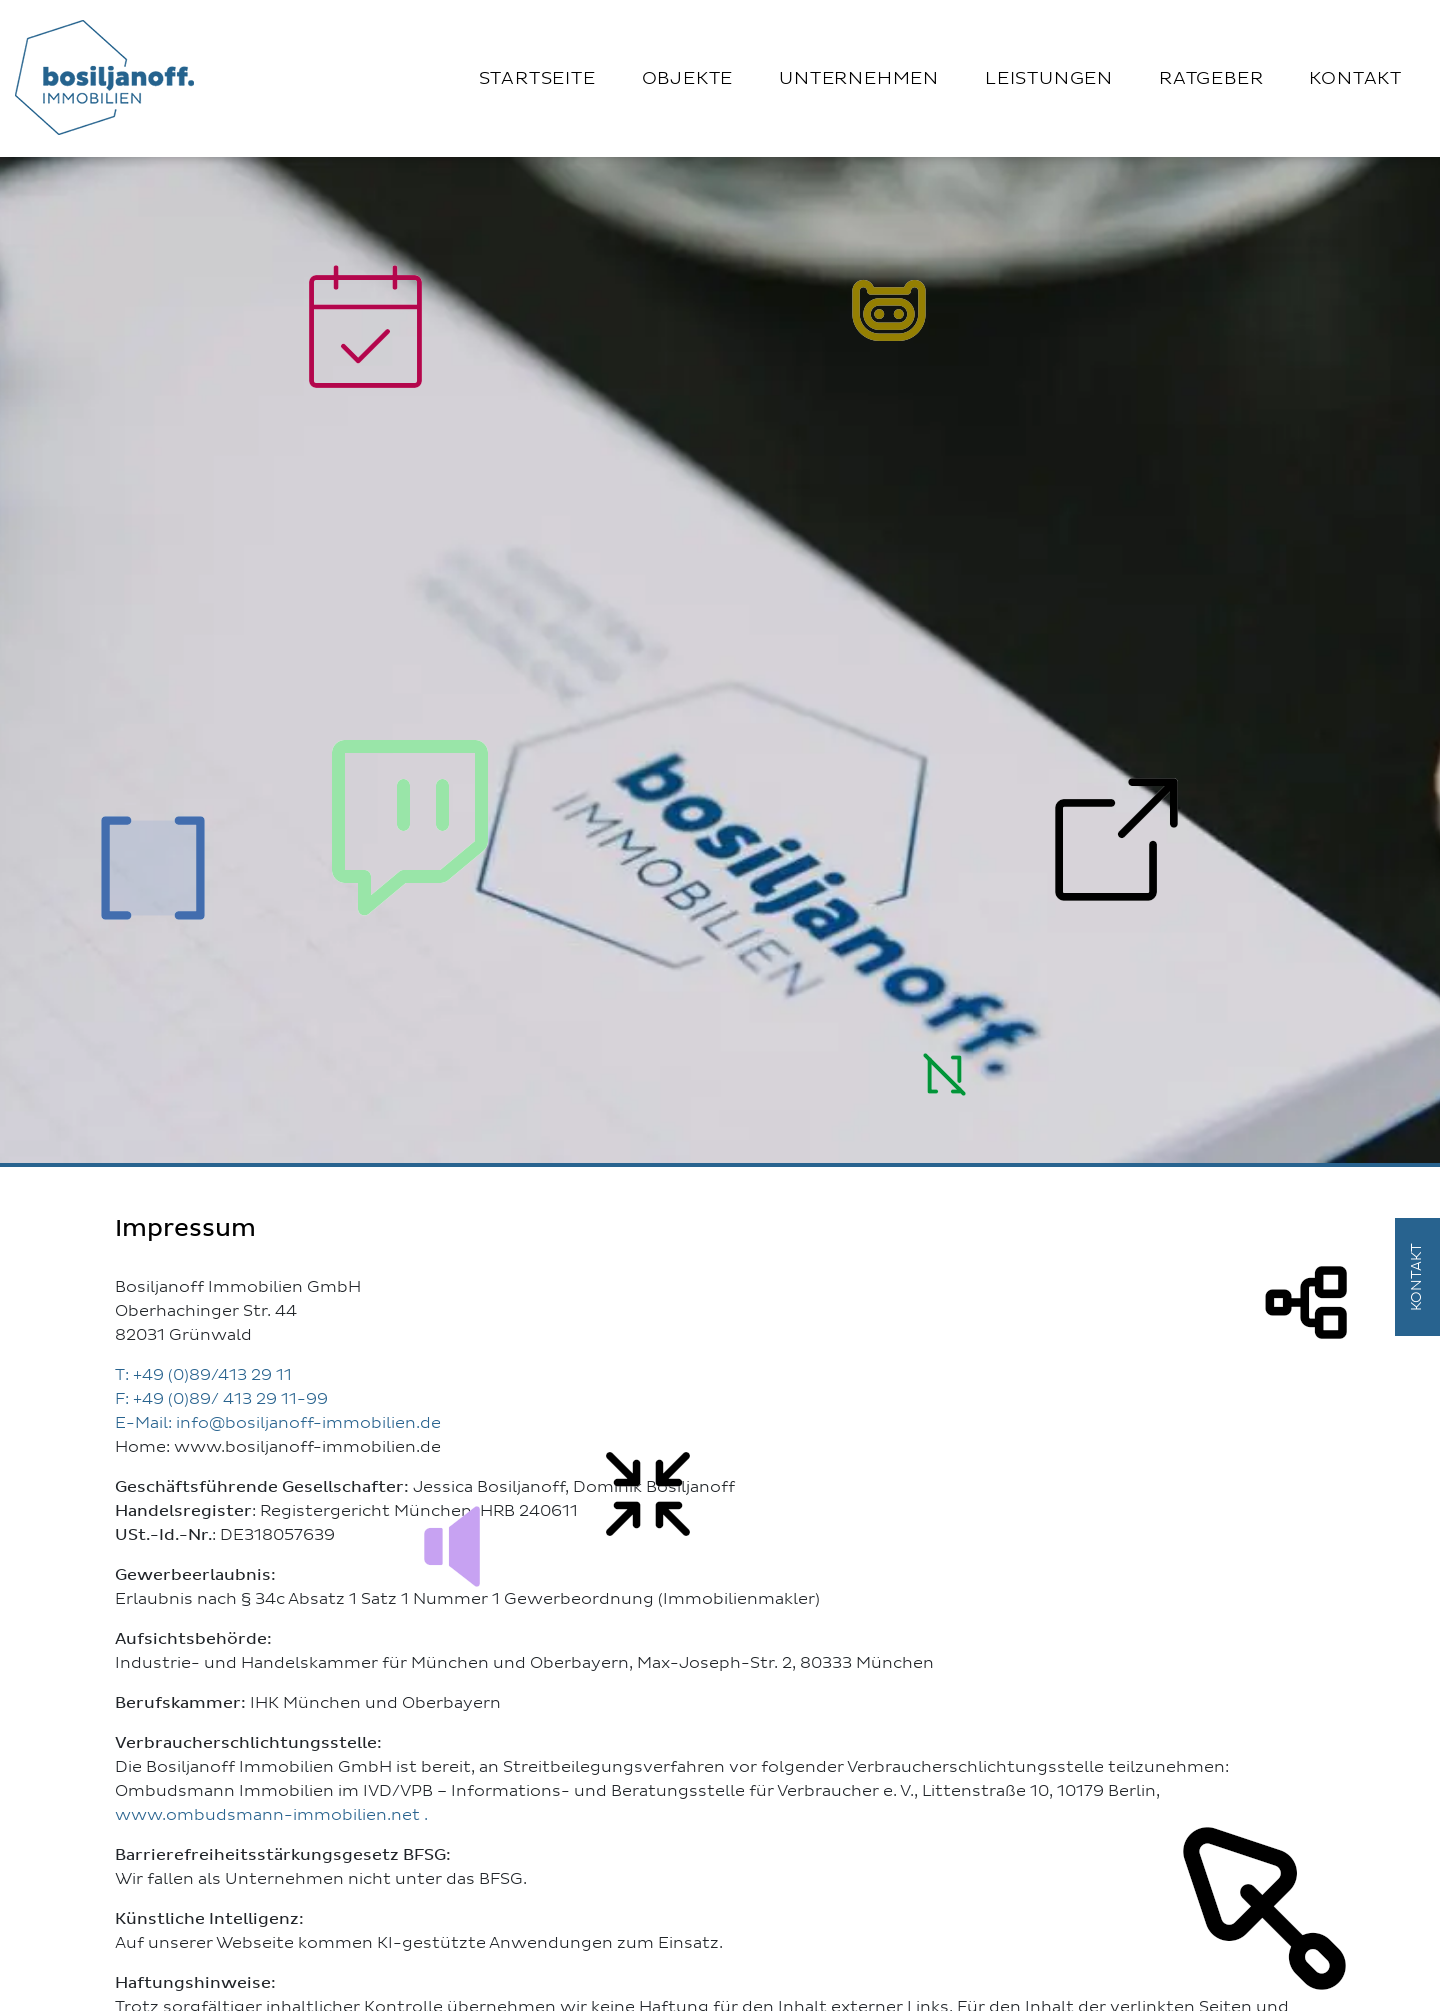  Describe the element at coordinates (365, 331) in the screenshot. I see `confirm or schedule an event` at that location.